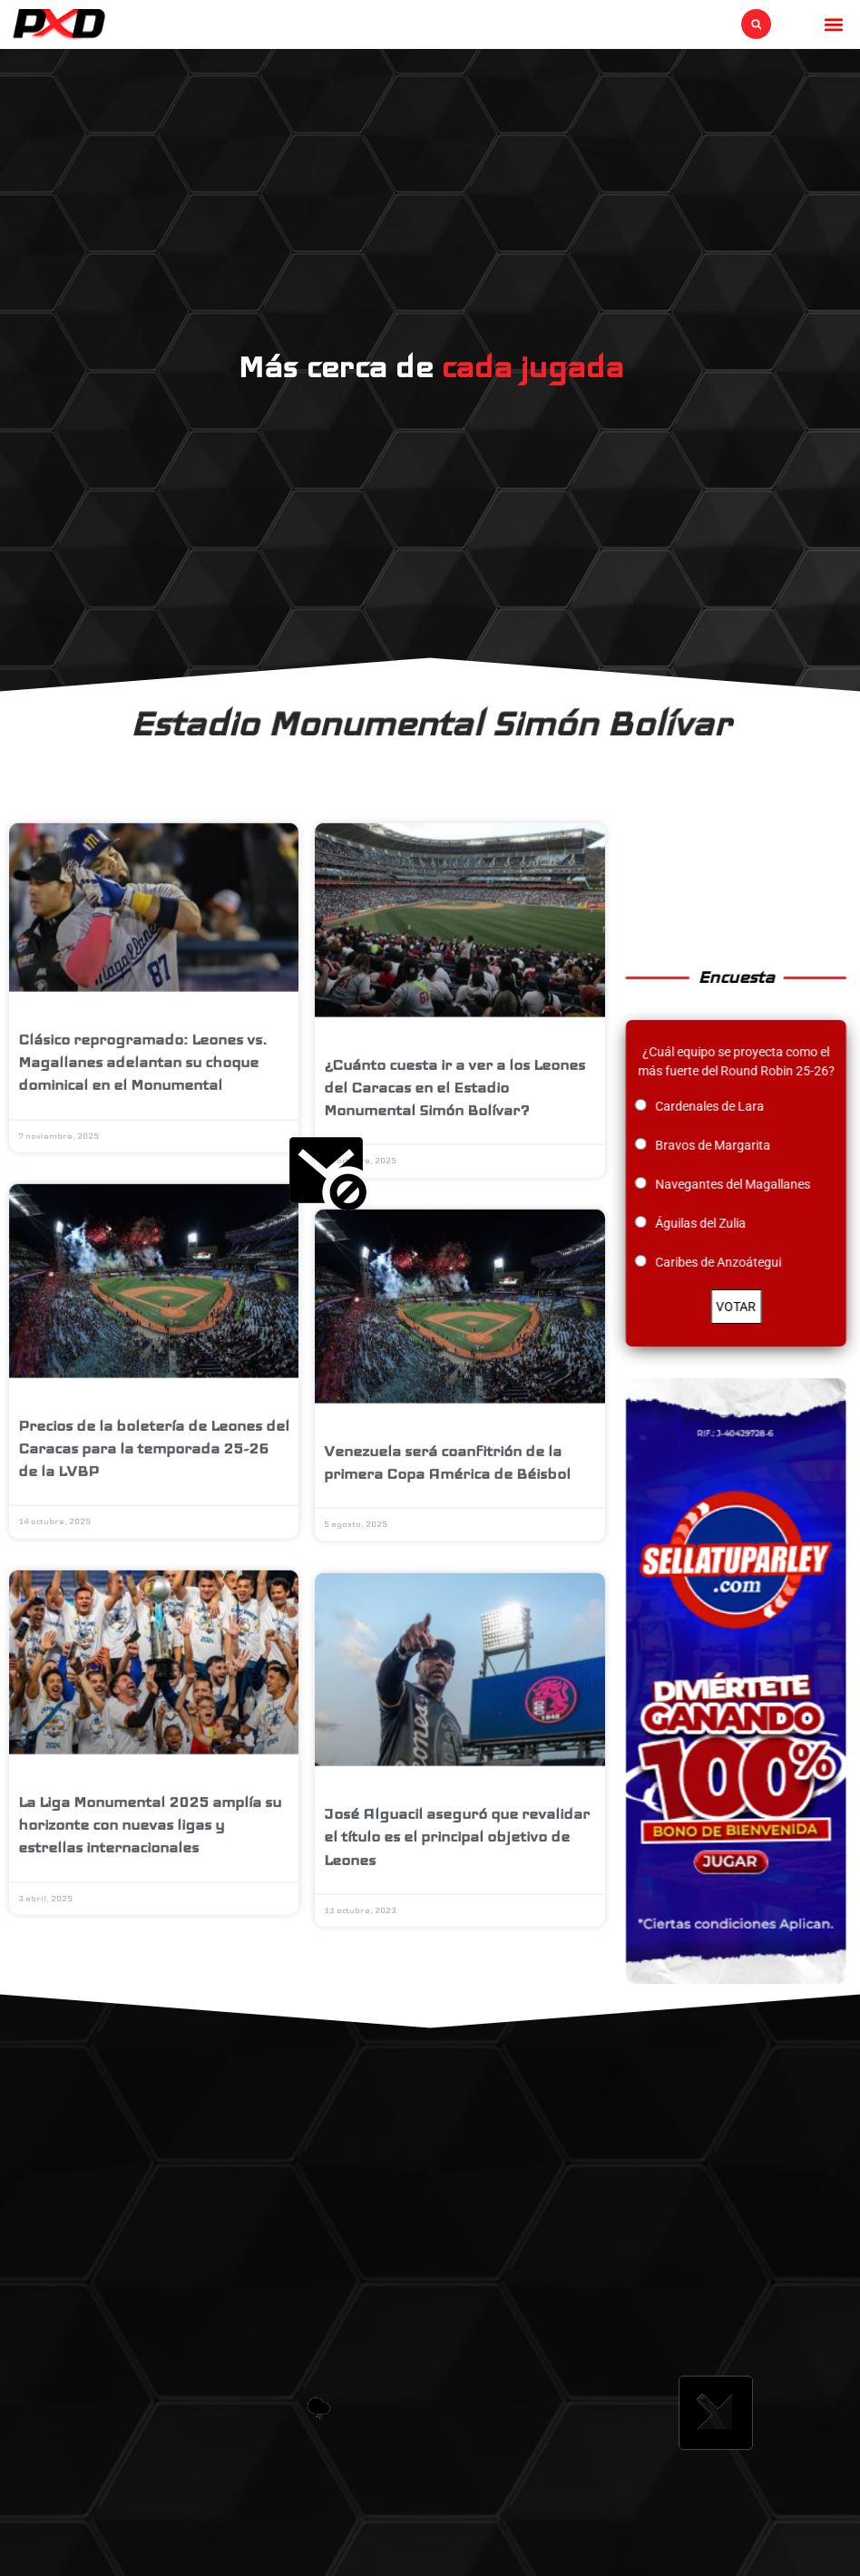  What do you see at coordinates (326, 1170) in the screenshot?
I see `blocked or spam email indicator` at bounding box center [326, 1170].